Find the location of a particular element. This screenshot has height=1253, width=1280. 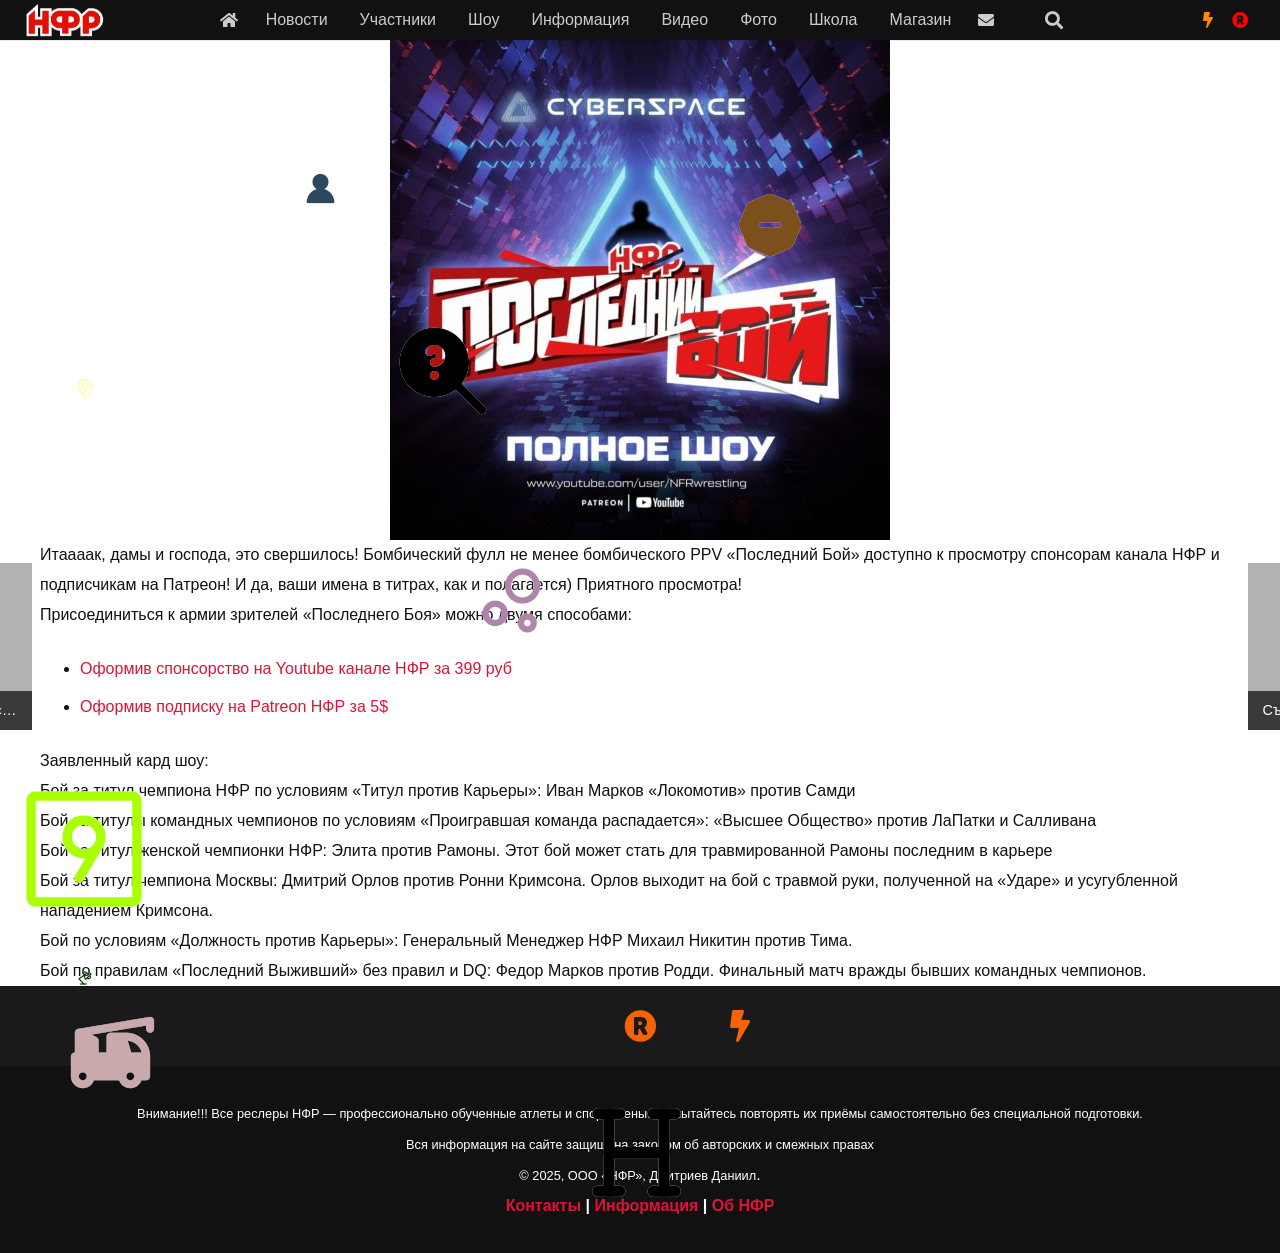

request roadside assistance or towing is located at coordinates (110, 1056).